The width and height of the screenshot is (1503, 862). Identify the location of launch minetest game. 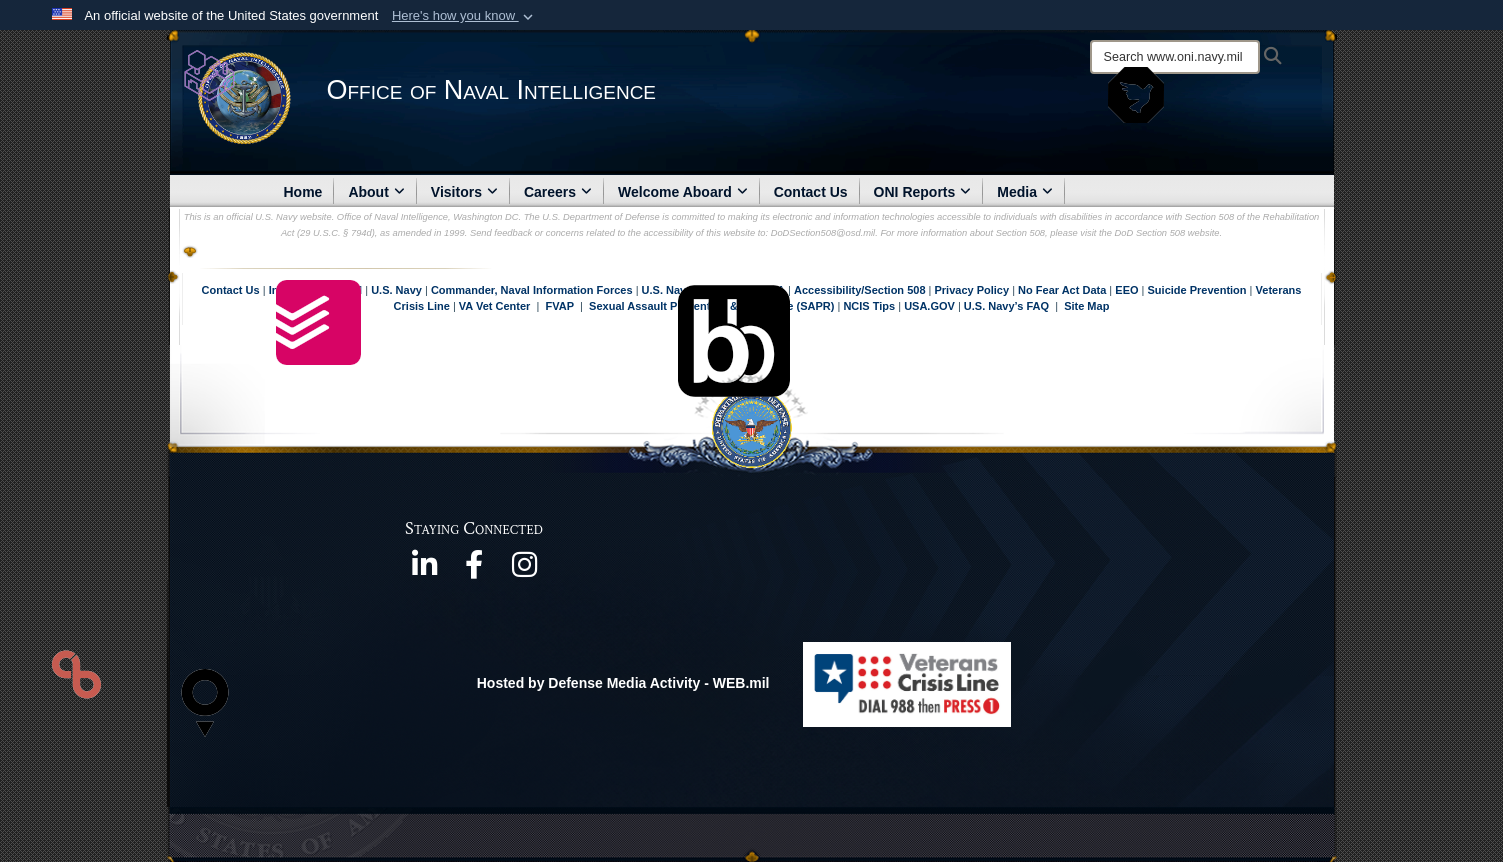
(209, 75).